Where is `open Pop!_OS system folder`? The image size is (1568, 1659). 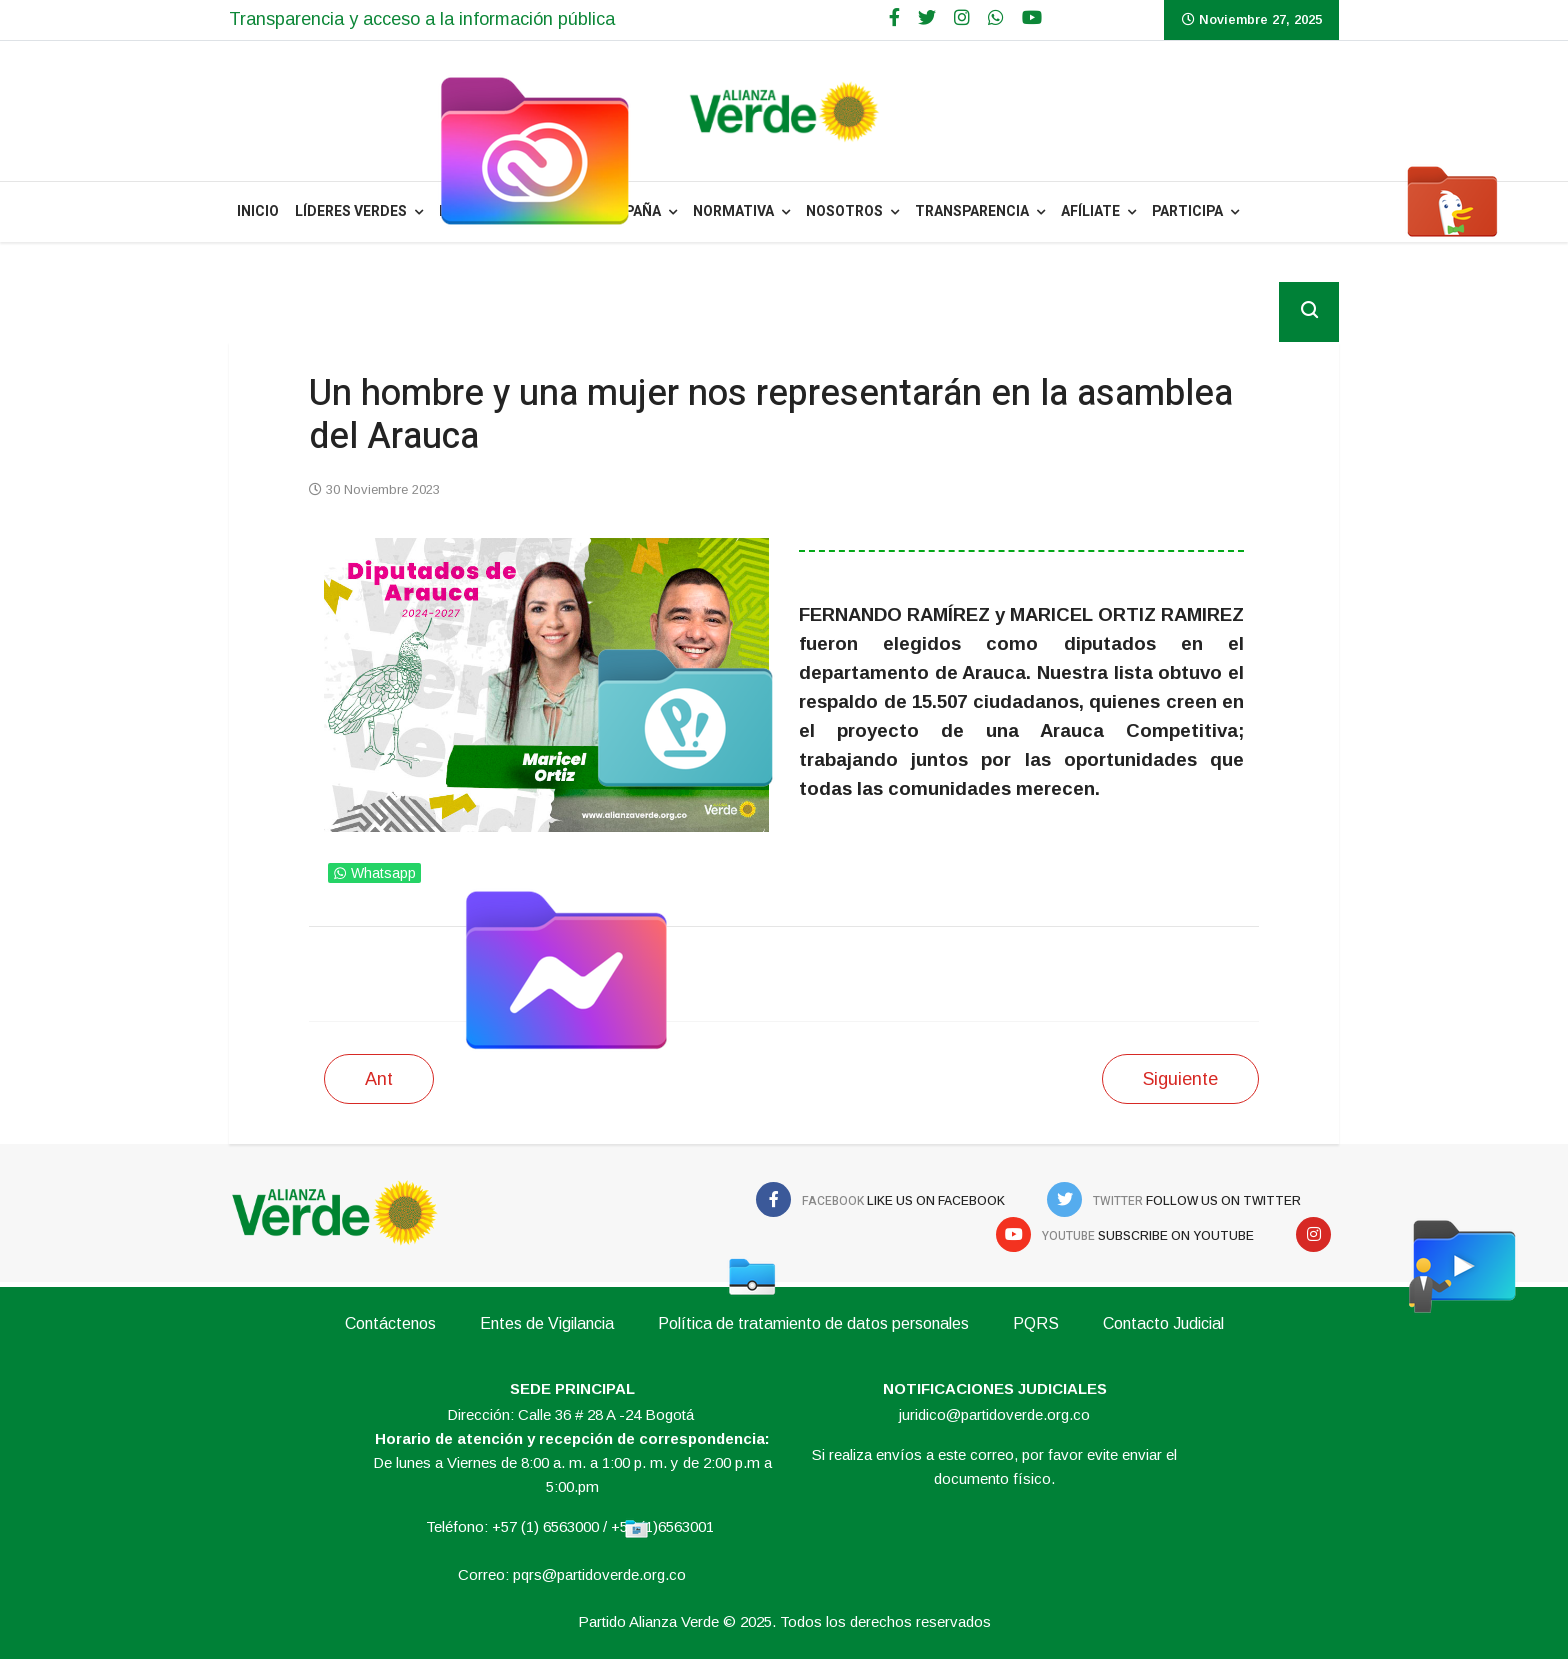
open Pop!_OS system folder is located at coordinates (684, 722).